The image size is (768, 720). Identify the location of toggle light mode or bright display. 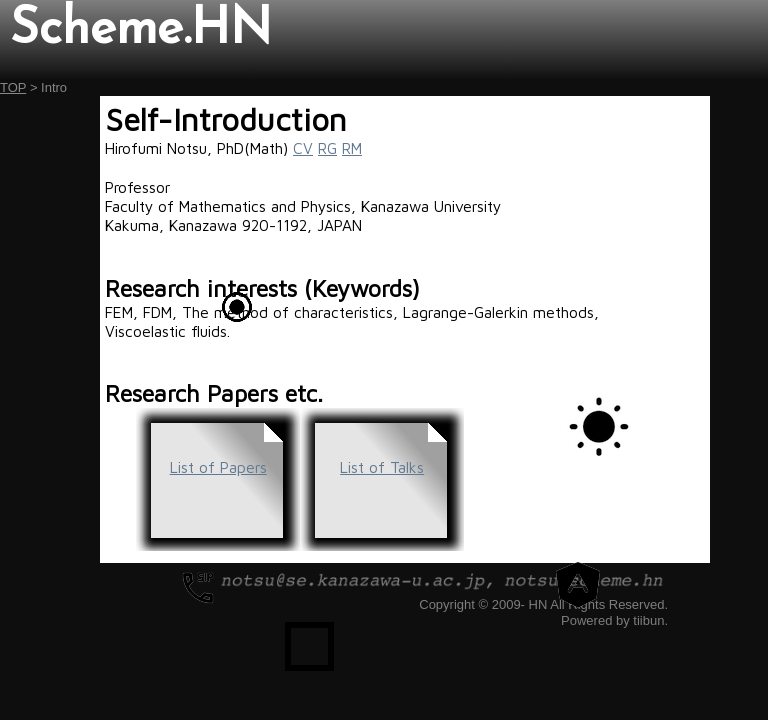
(599, 428).